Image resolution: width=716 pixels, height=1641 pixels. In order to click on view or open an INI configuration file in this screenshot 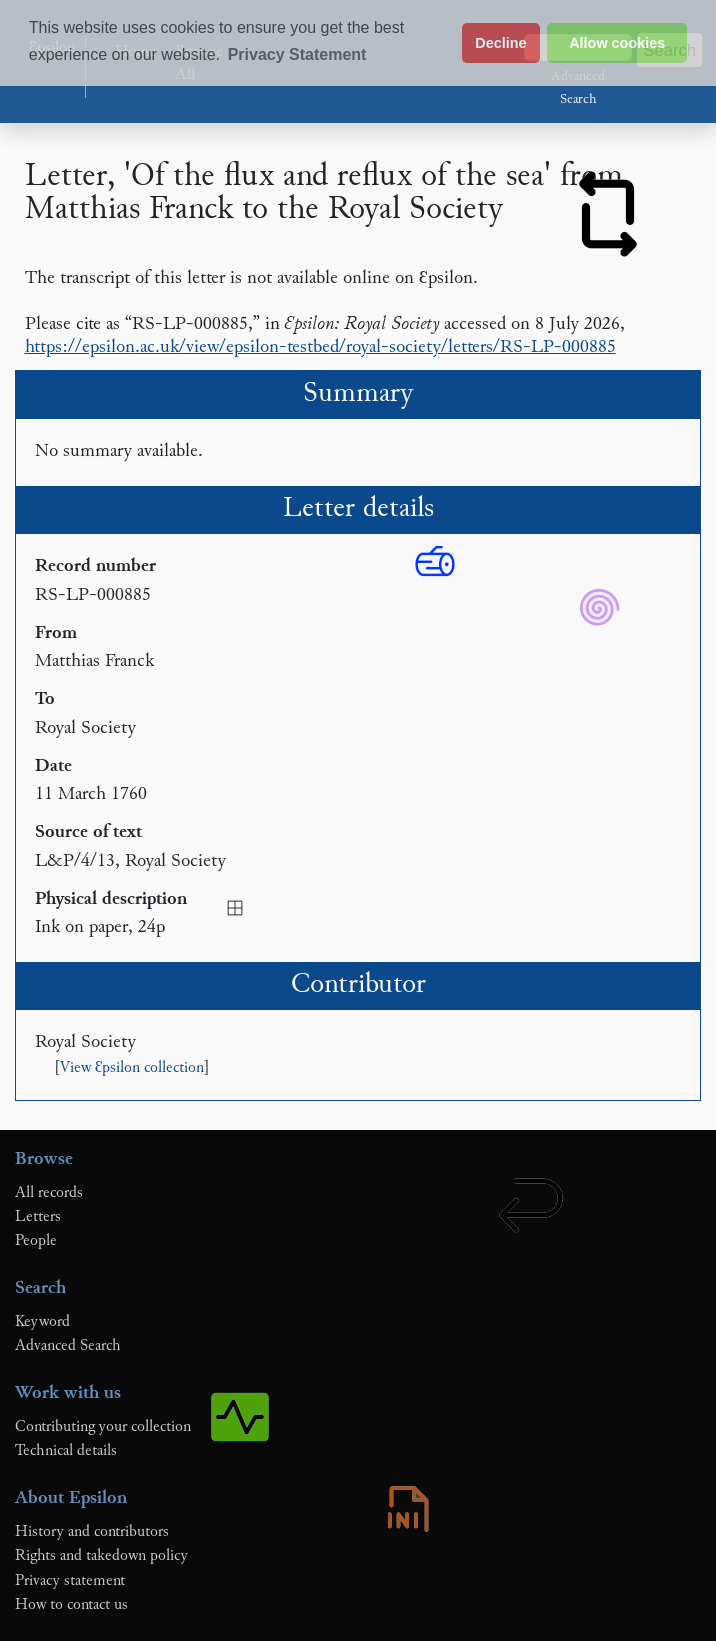, I will do `click(409, 1509)`.